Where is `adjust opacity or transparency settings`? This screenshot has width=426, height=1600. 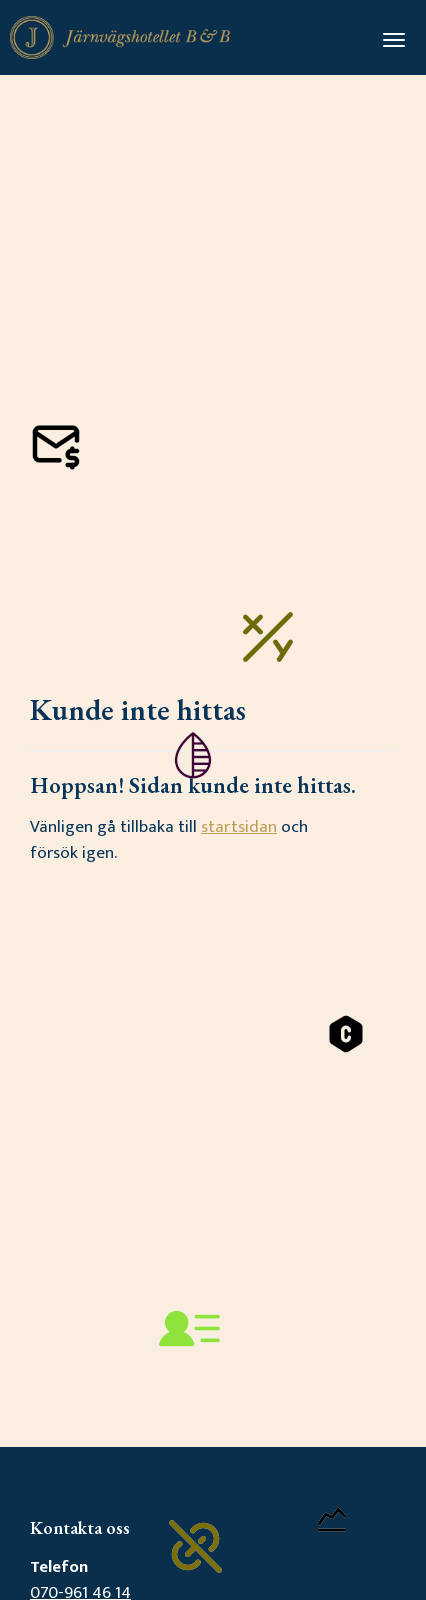
adjust opacity or transparency settings is located at coordinates (193, 757).